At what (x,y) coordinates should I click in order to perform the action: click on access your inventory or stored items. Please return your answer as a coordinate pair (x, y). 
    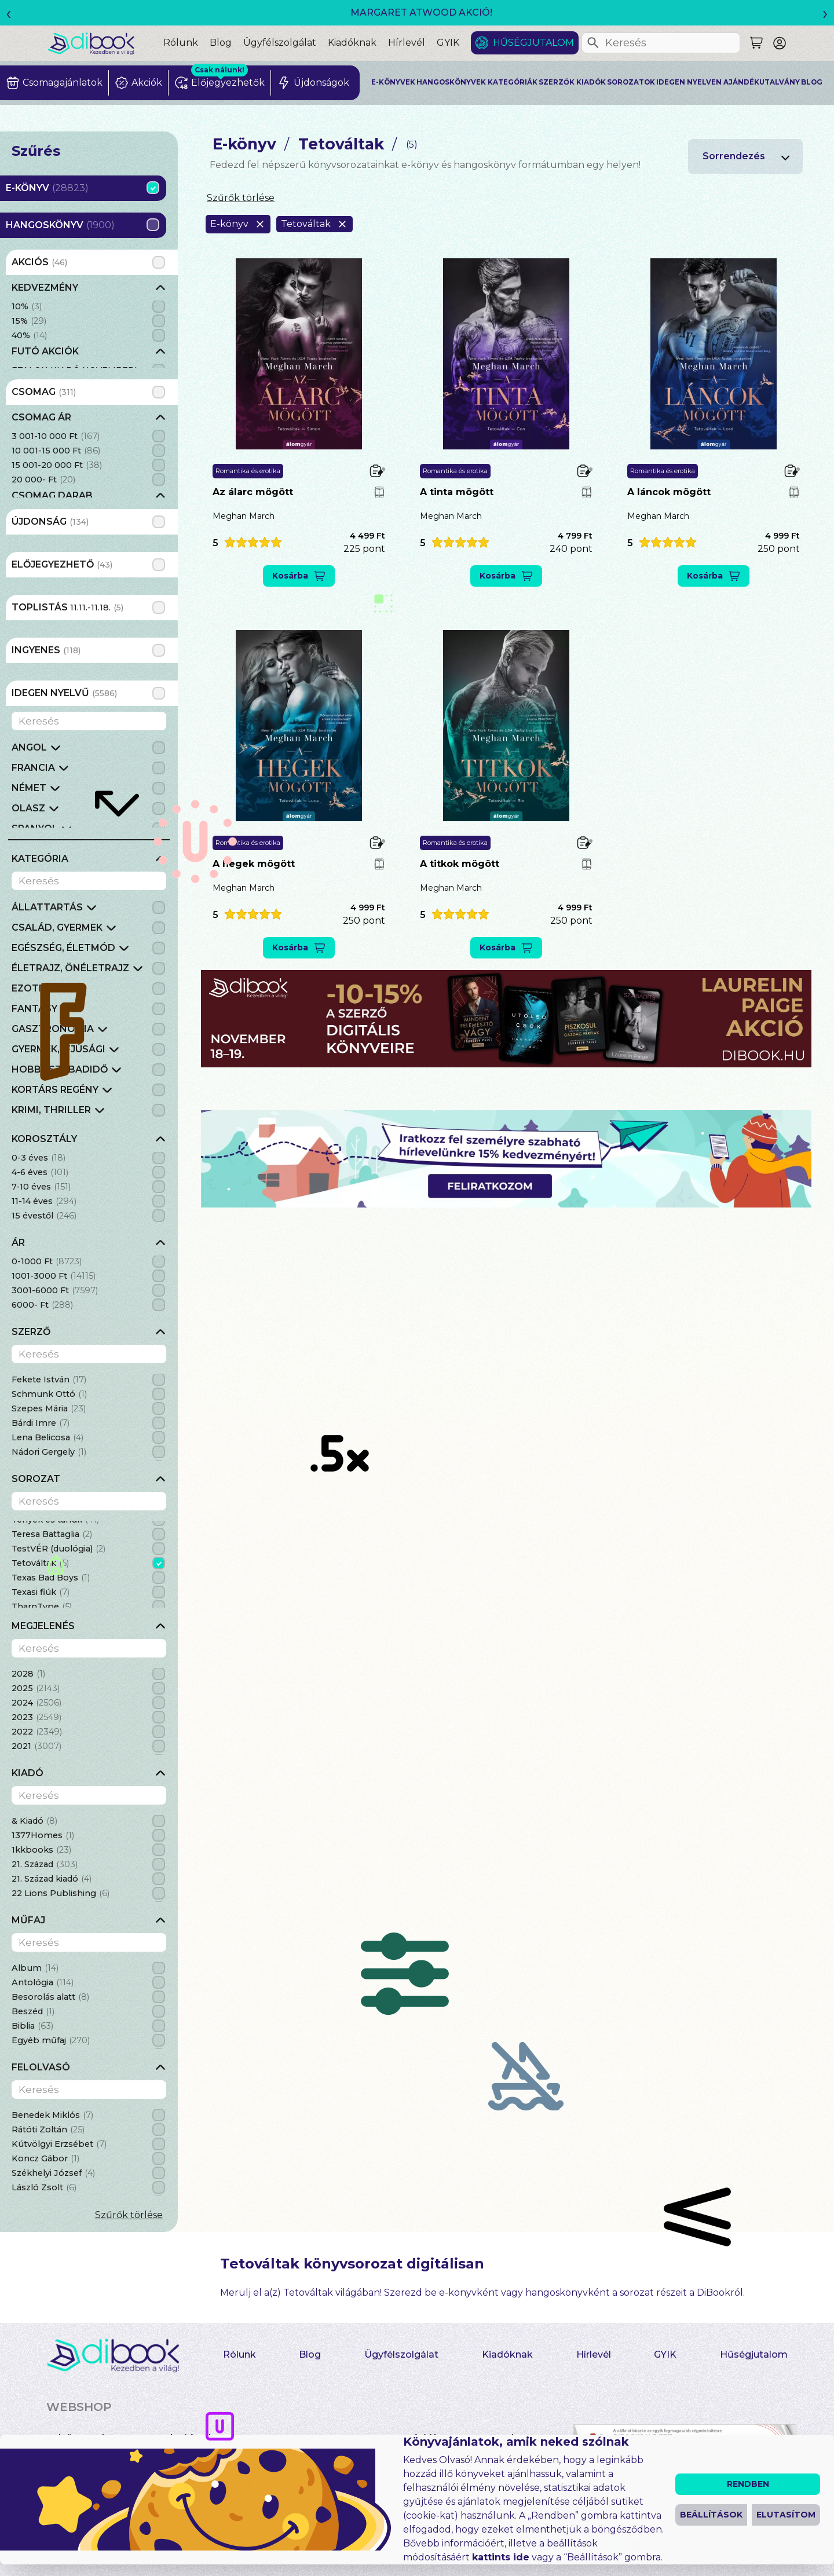
    Looking at the image, I should click on (56, 1565).